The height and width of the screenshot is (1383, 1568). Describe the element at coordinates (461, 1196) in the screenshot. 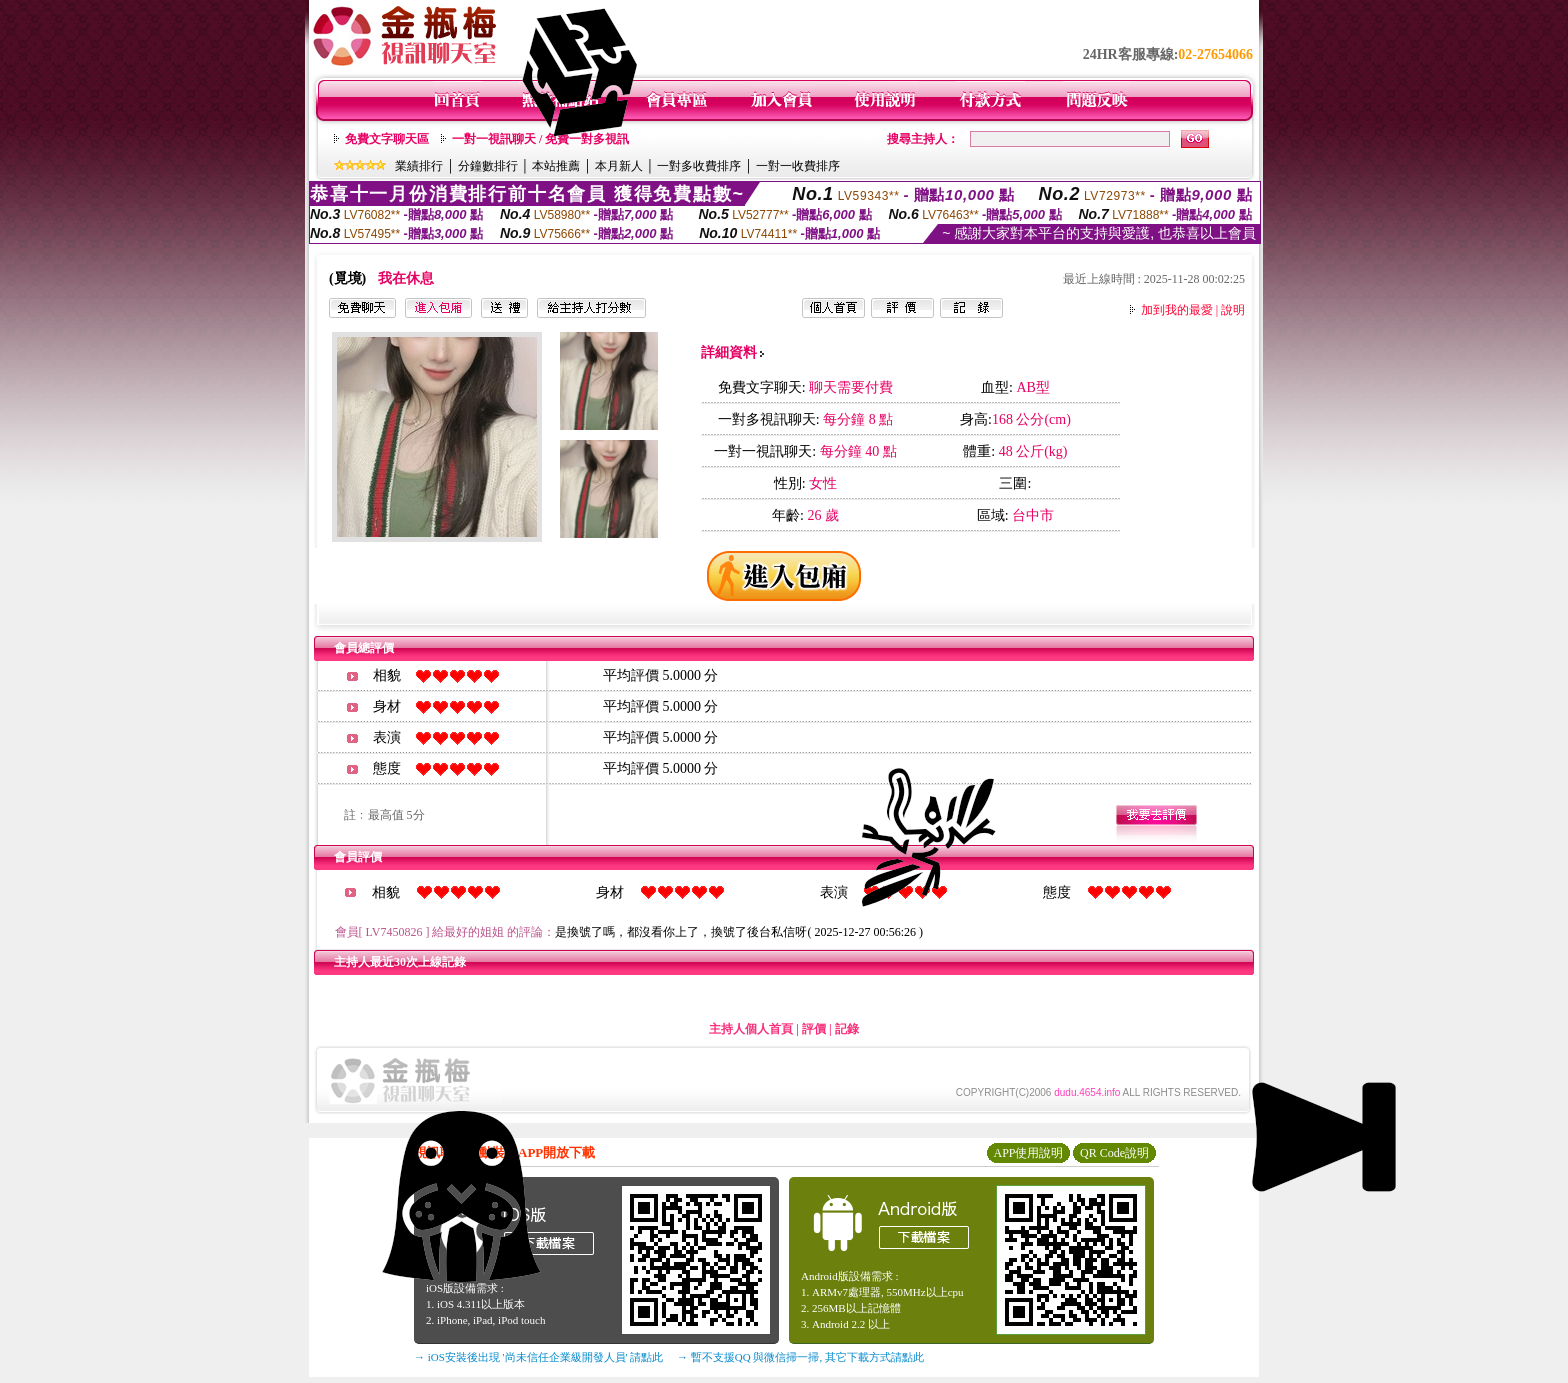

I see `walrus character or avatar icon` at that location.